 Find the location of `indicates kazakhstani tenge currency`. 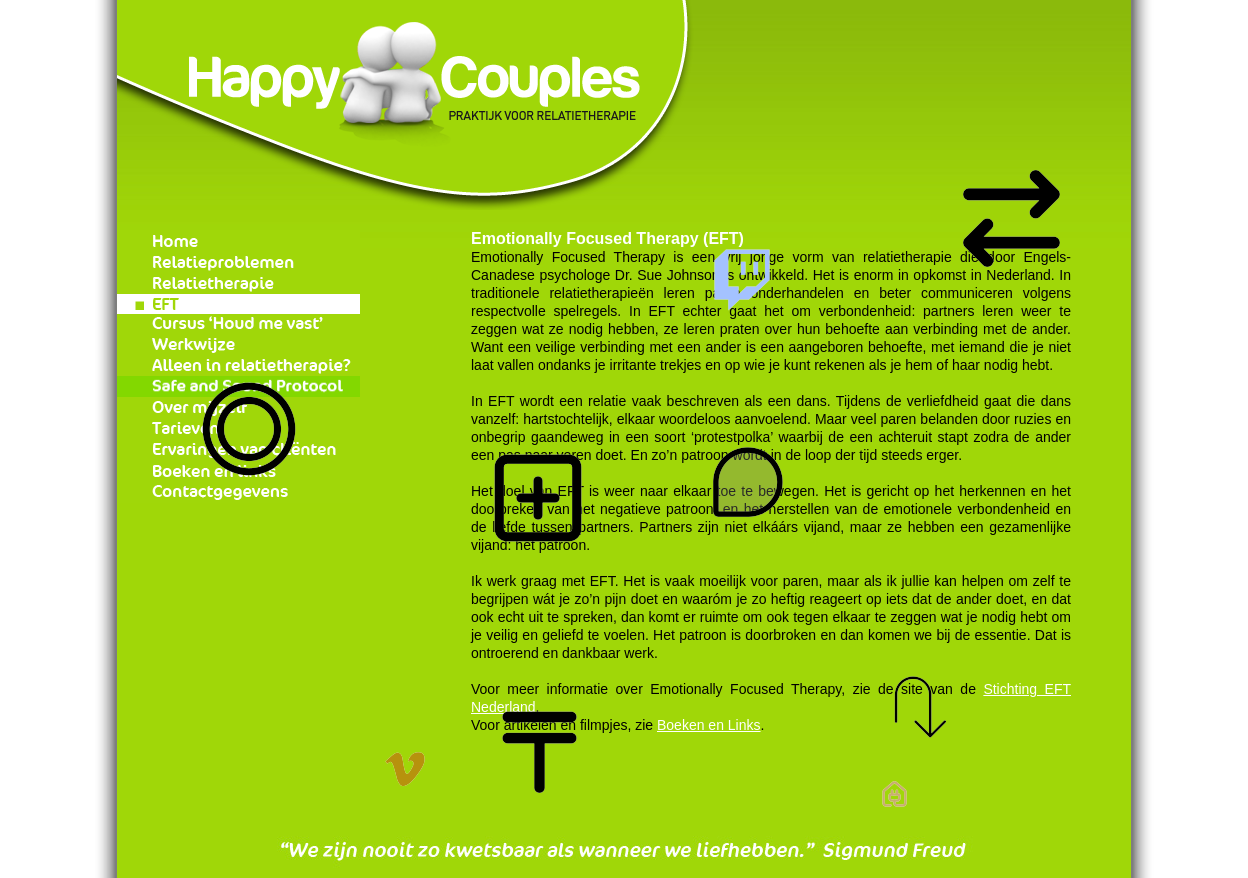

indicates kazakhstani tenge currency is located at coordinates (539, 750).